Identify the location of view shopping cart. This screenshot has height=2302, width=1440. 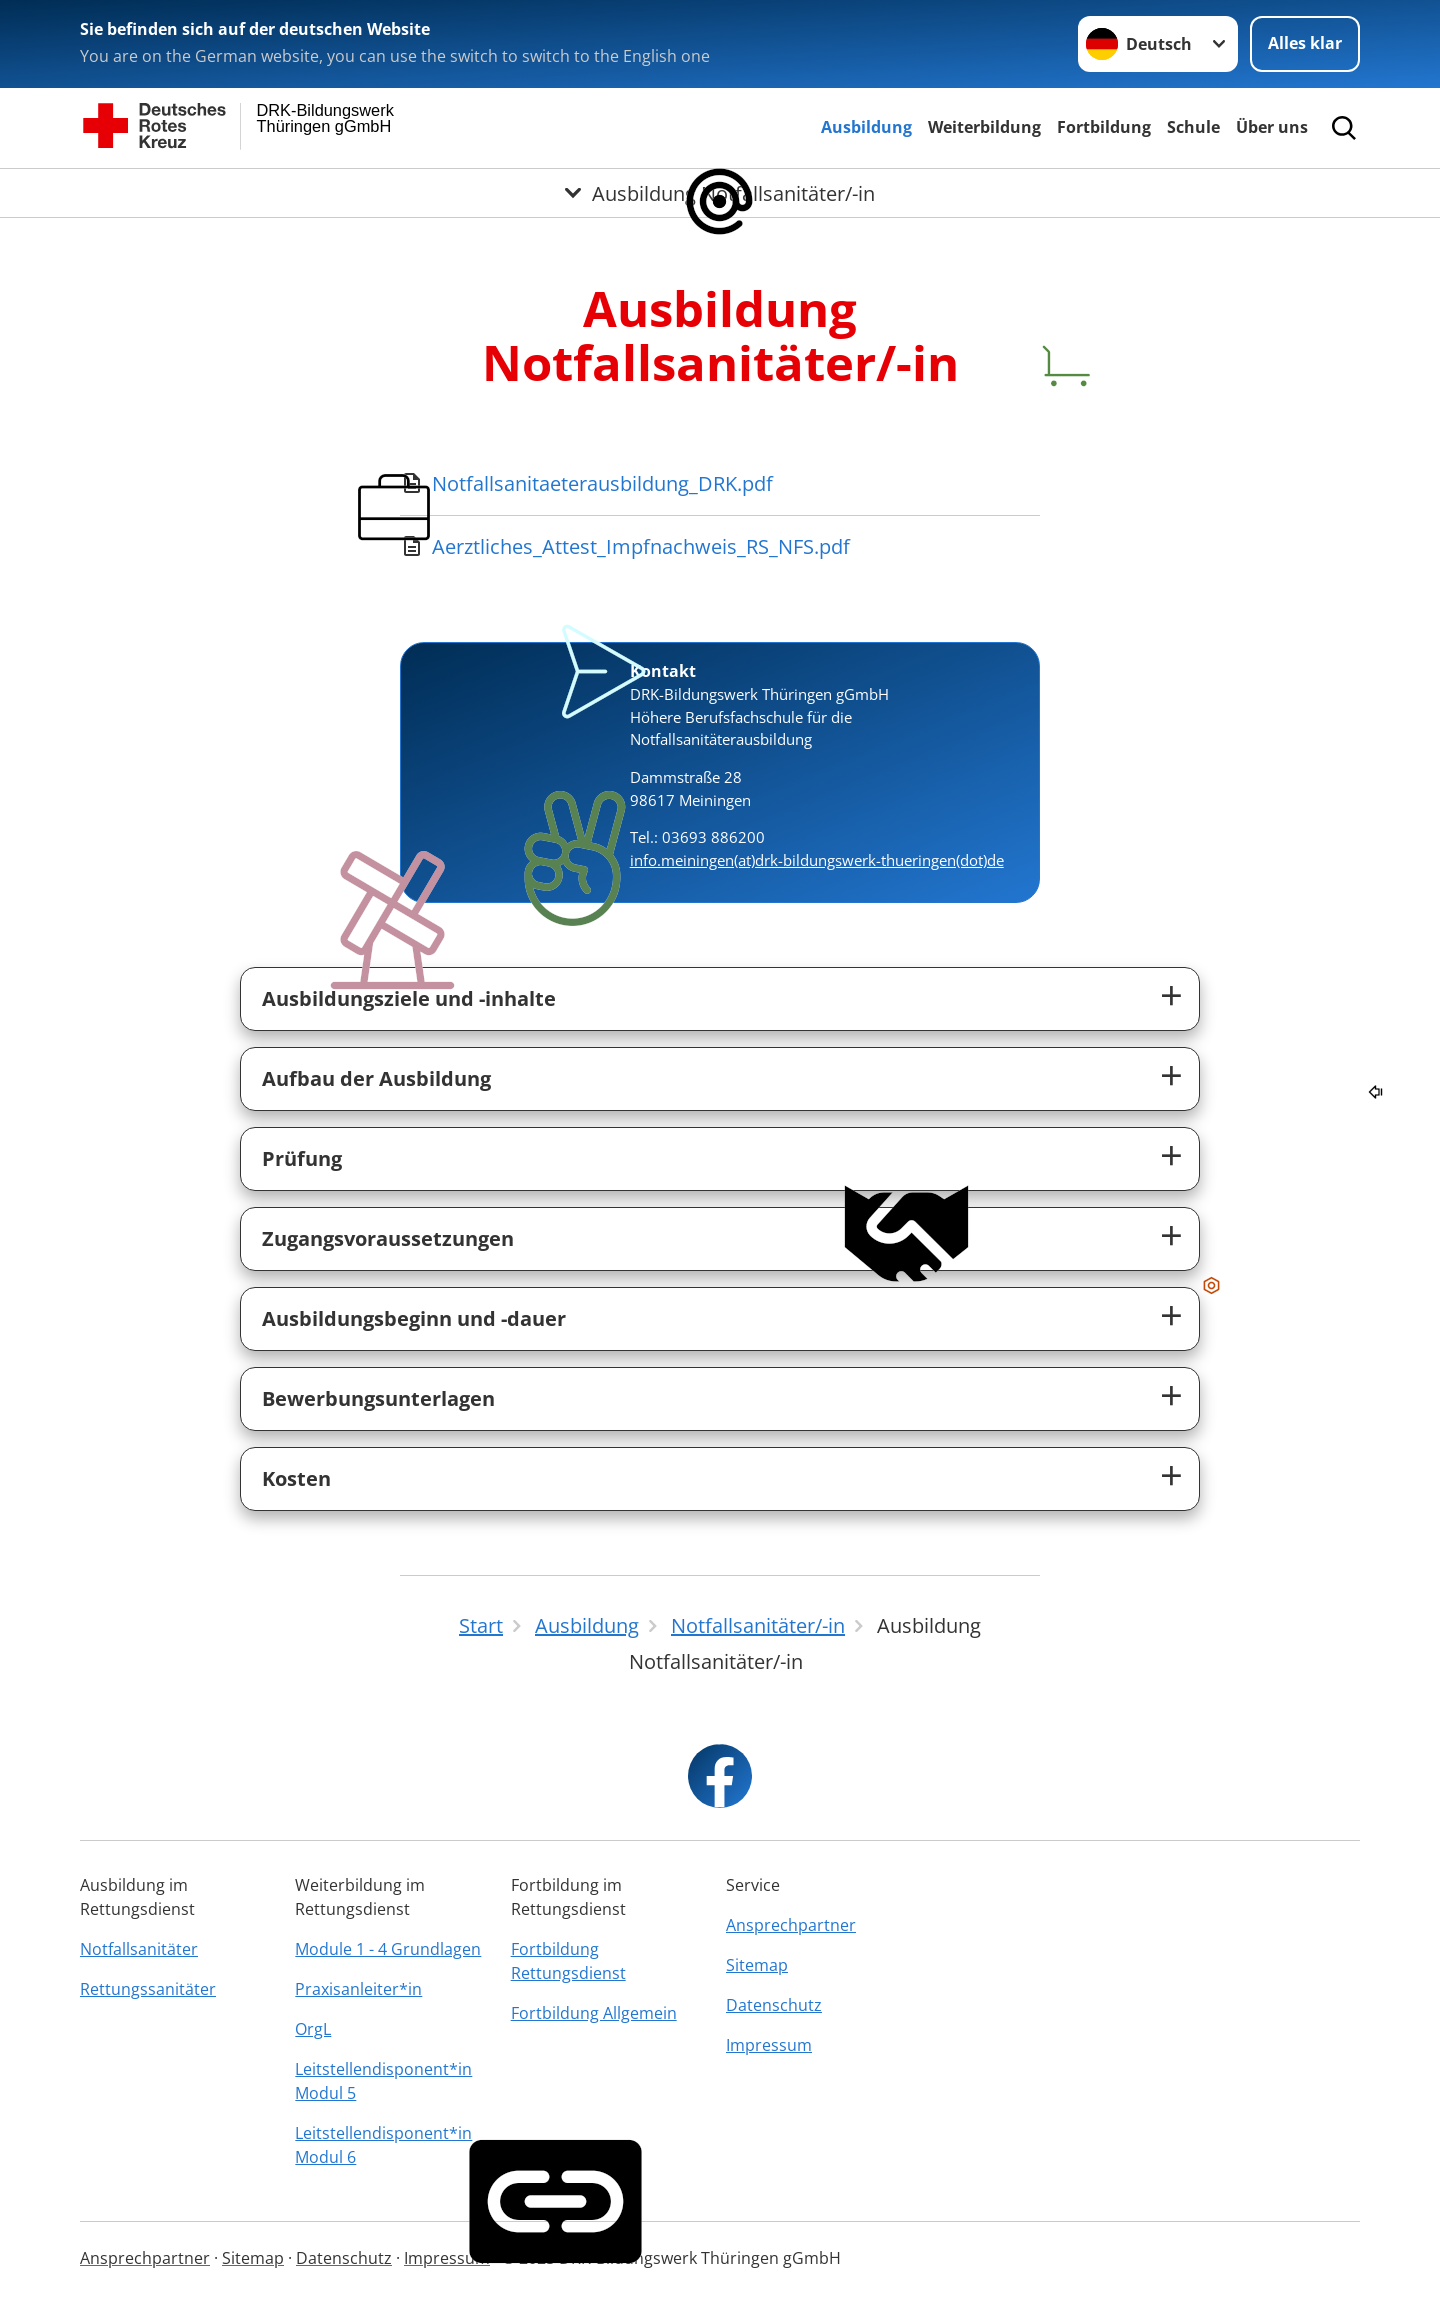
(1065, 363).